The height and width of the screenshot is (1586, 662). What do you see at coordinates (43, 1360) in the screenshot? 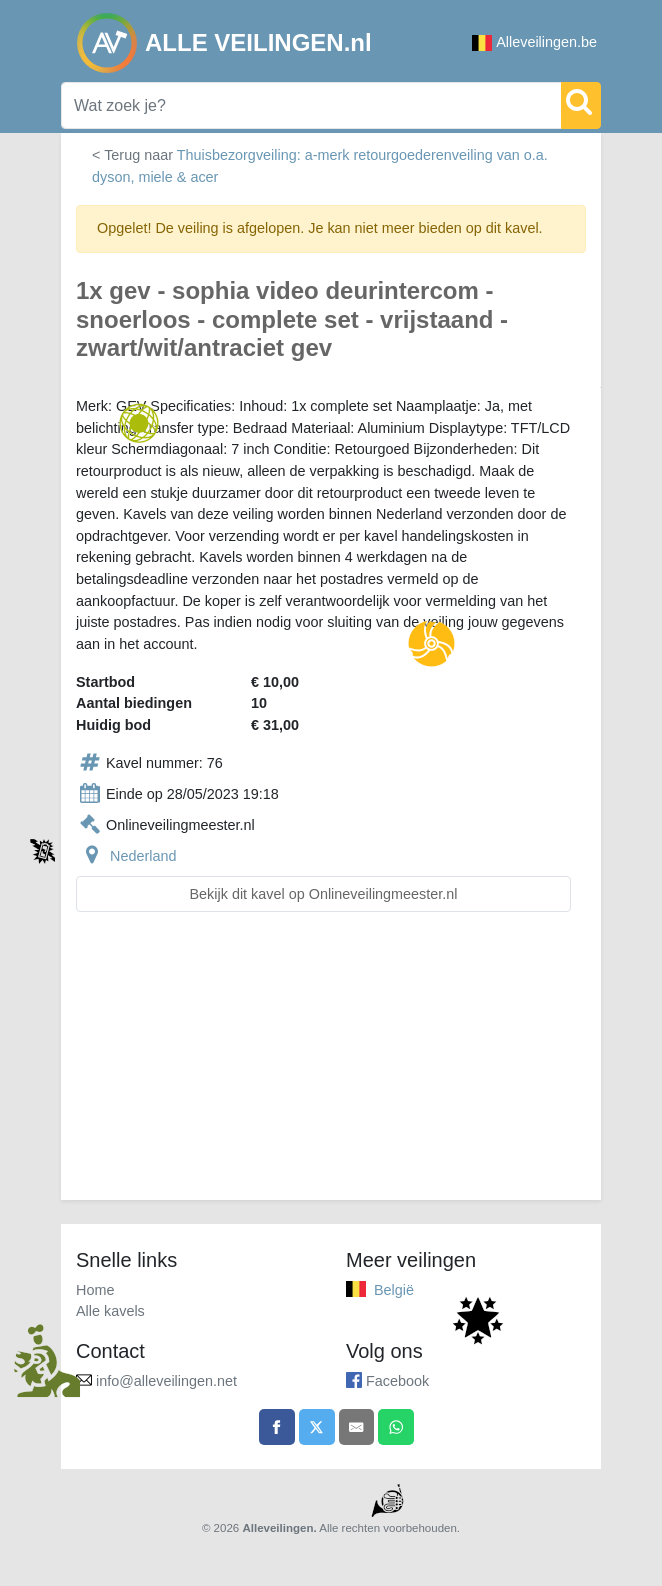
I see `strength tarot card icon` at bounding box center [43, 1360].